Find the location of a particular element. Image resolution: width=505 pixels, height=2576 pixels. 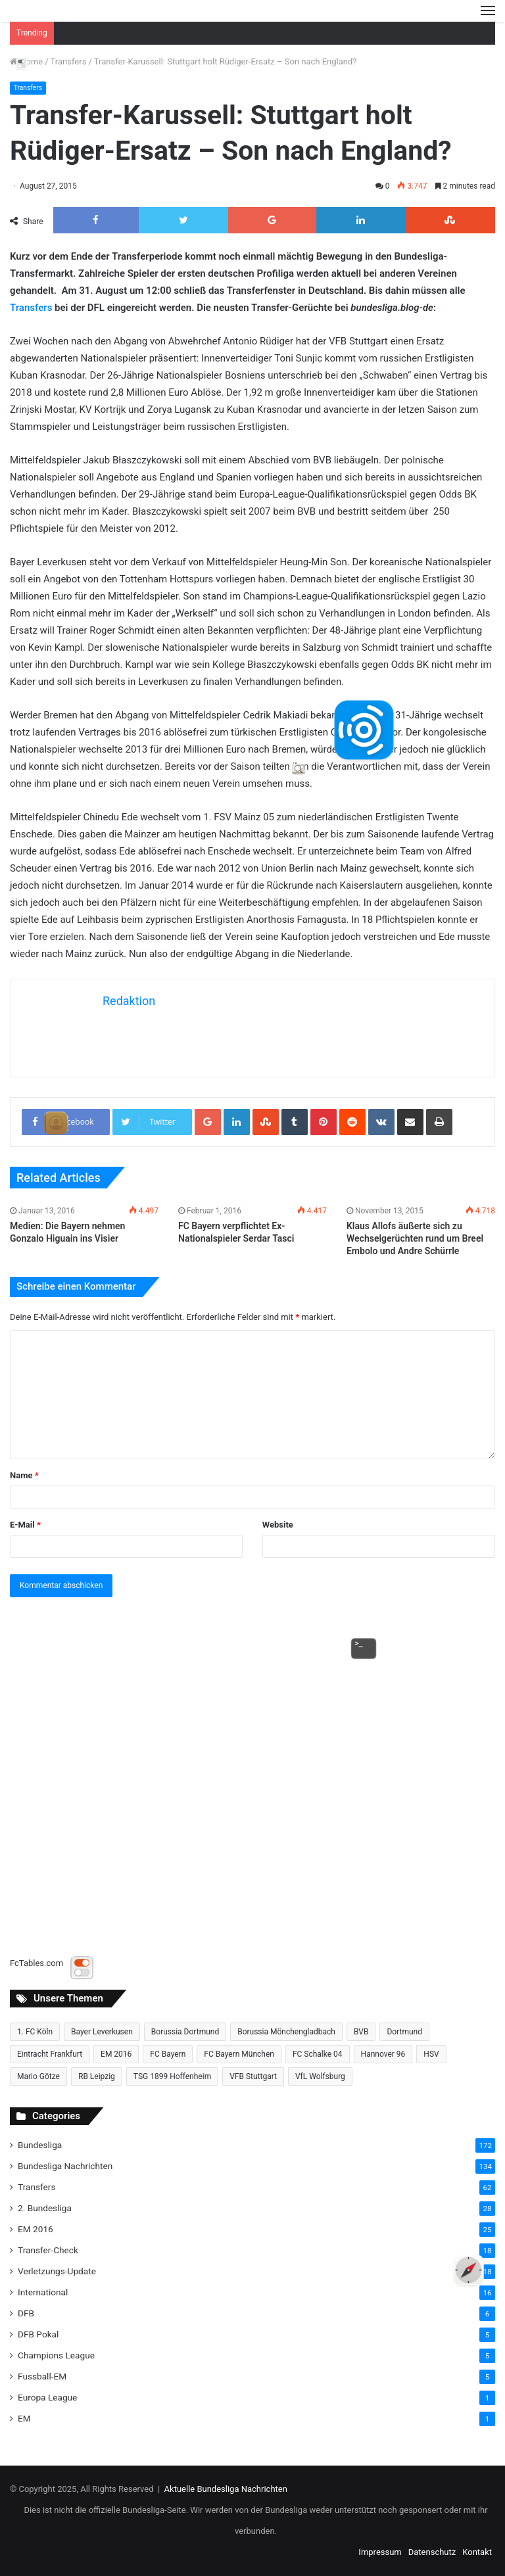

open ubuntu studio application is located at coordinates (364, 730).